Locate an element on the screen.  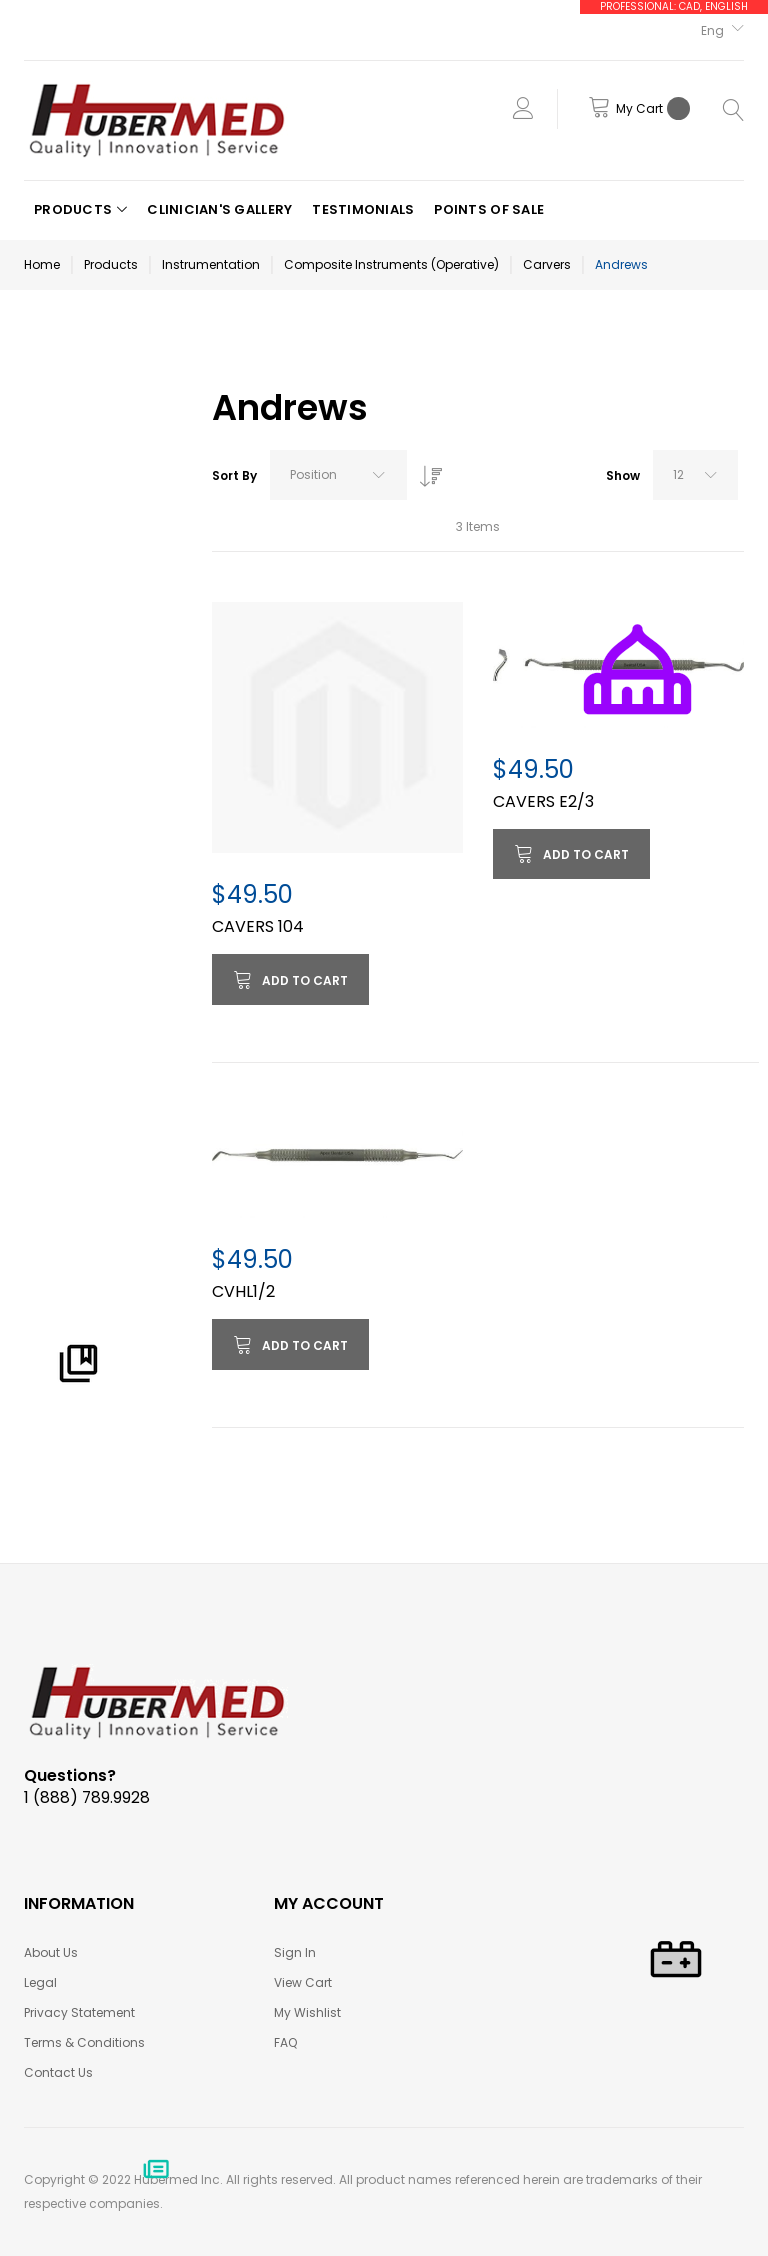
view news articles is located at coordinates (157, 2169).